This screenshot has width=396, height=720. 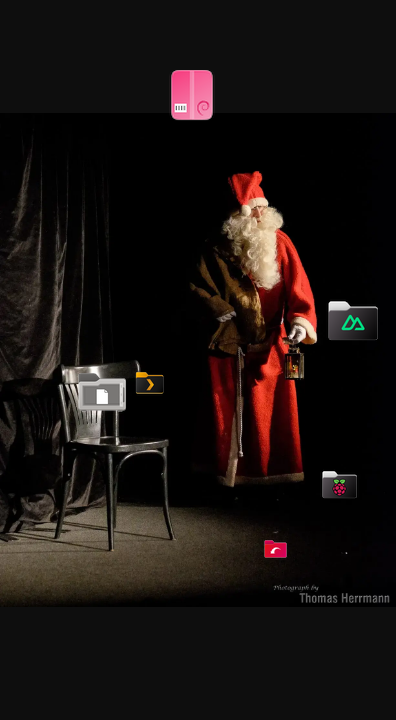 I want to click on debian software package file, so click(x=192, y=95).